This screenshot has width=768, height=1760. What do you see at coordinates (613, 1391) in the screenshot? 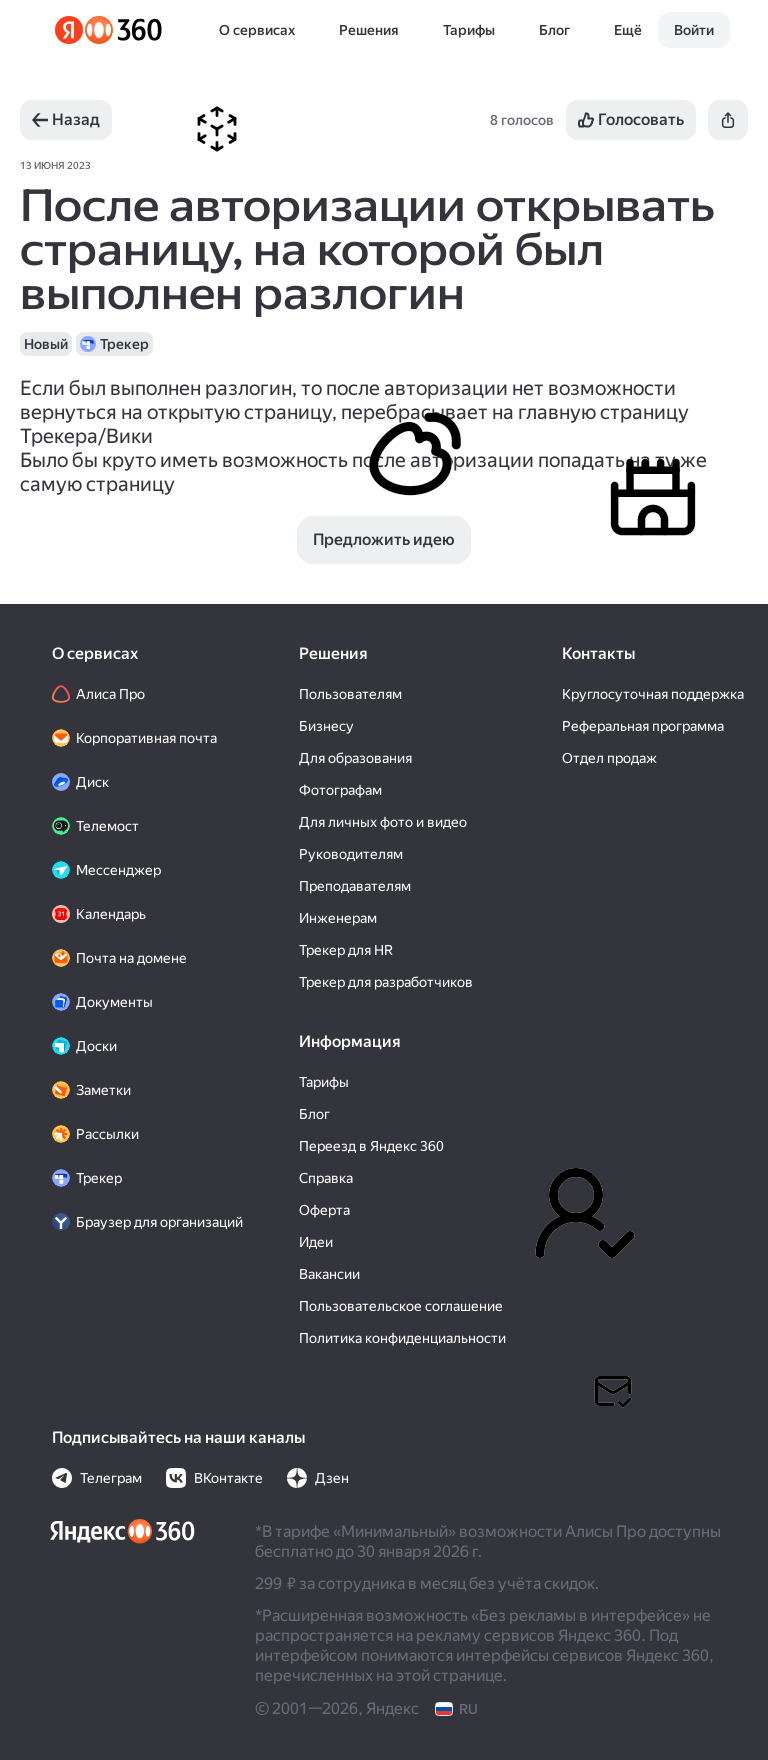
I see `email sent successfully` at bounding box center [613, 1391].